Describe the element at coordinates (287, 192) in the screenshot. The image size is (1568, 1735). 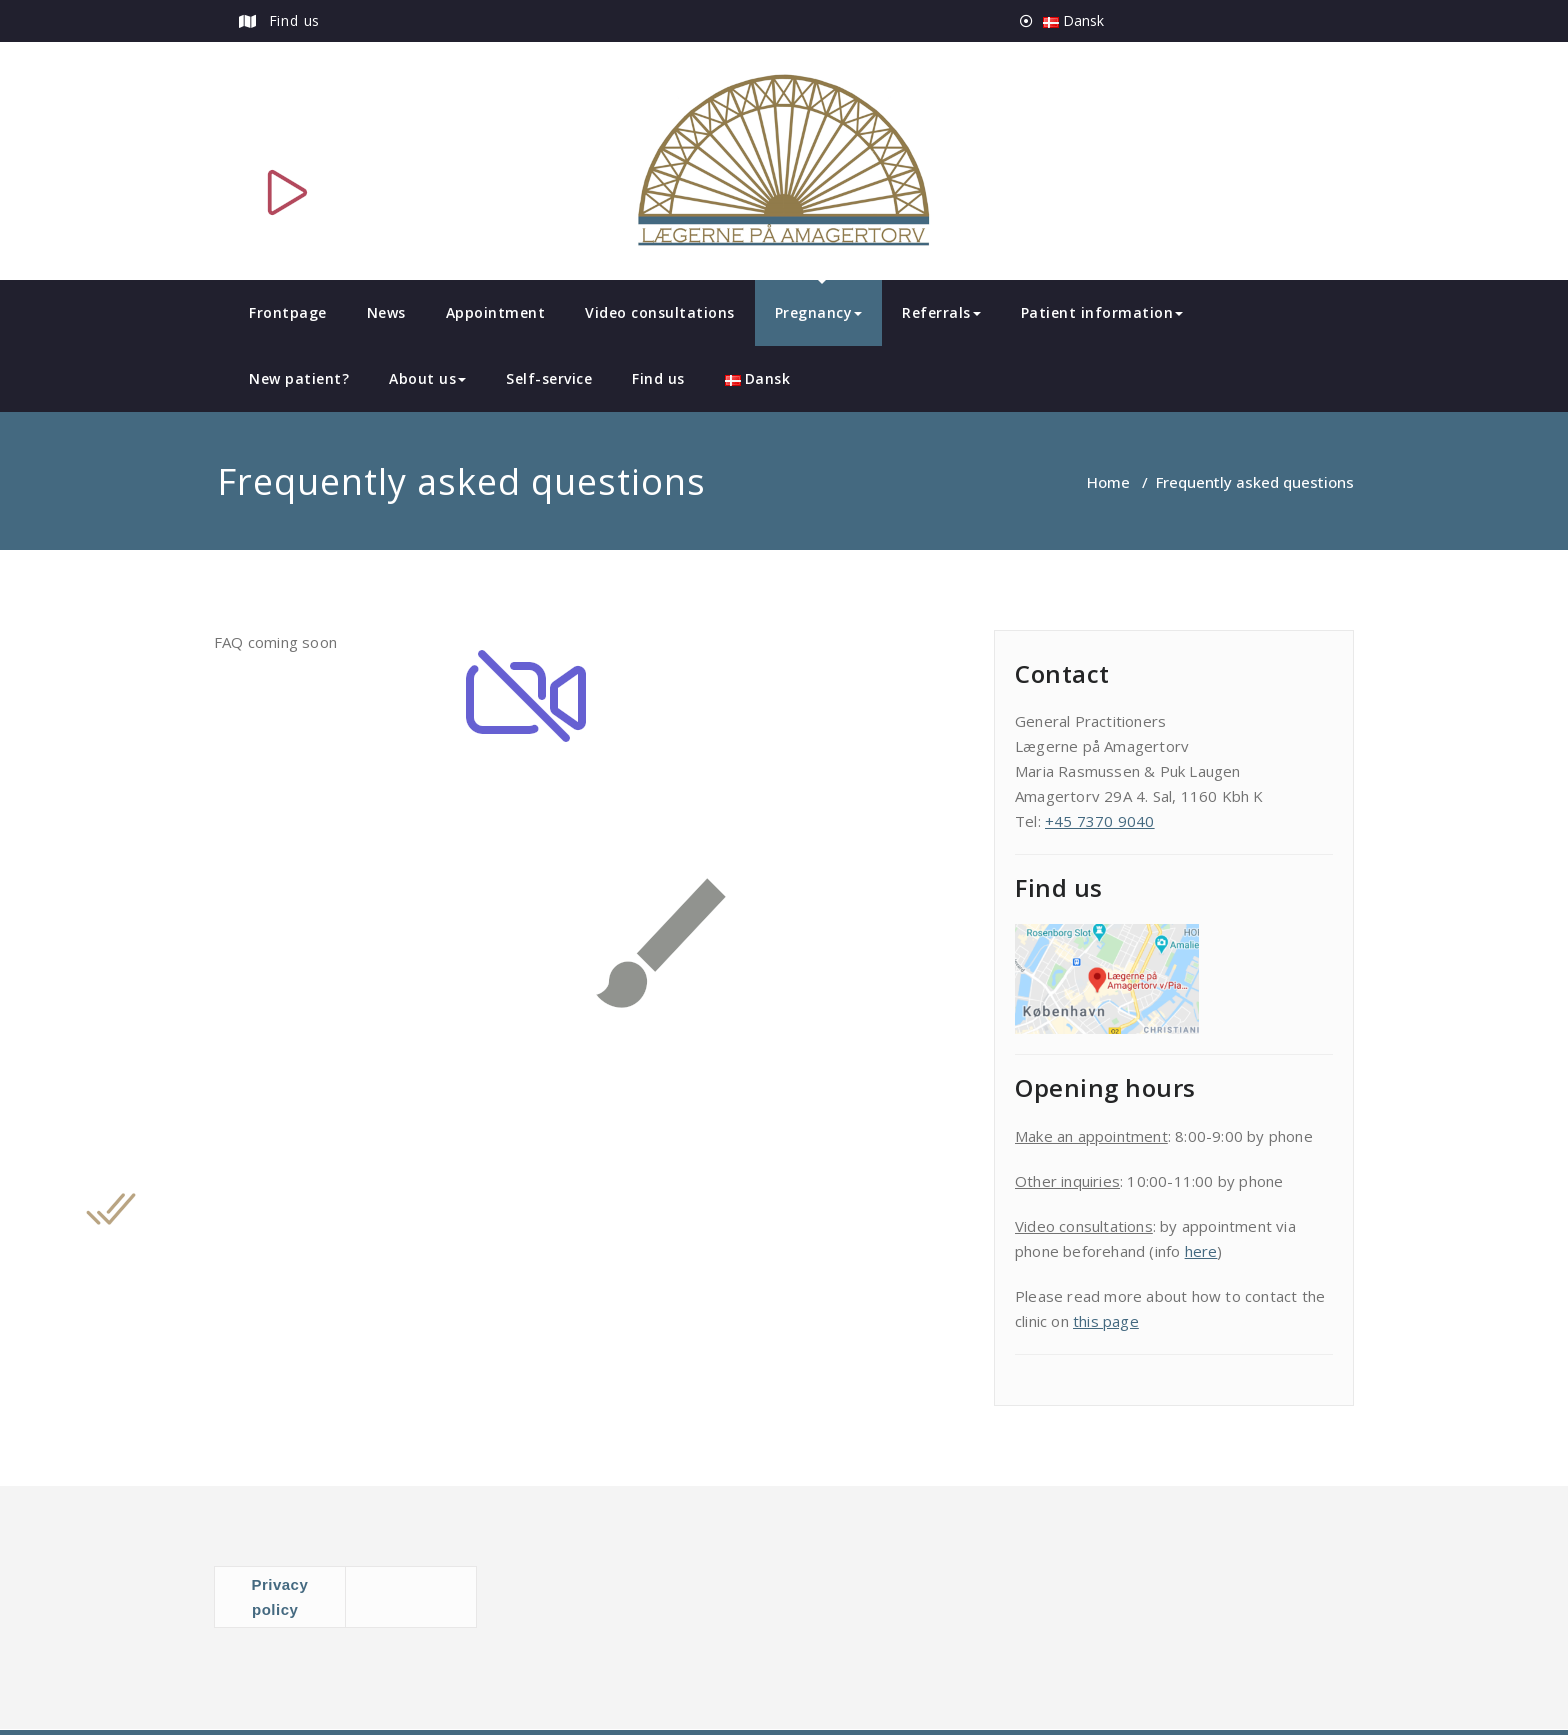
I see `start playing media` at that location.